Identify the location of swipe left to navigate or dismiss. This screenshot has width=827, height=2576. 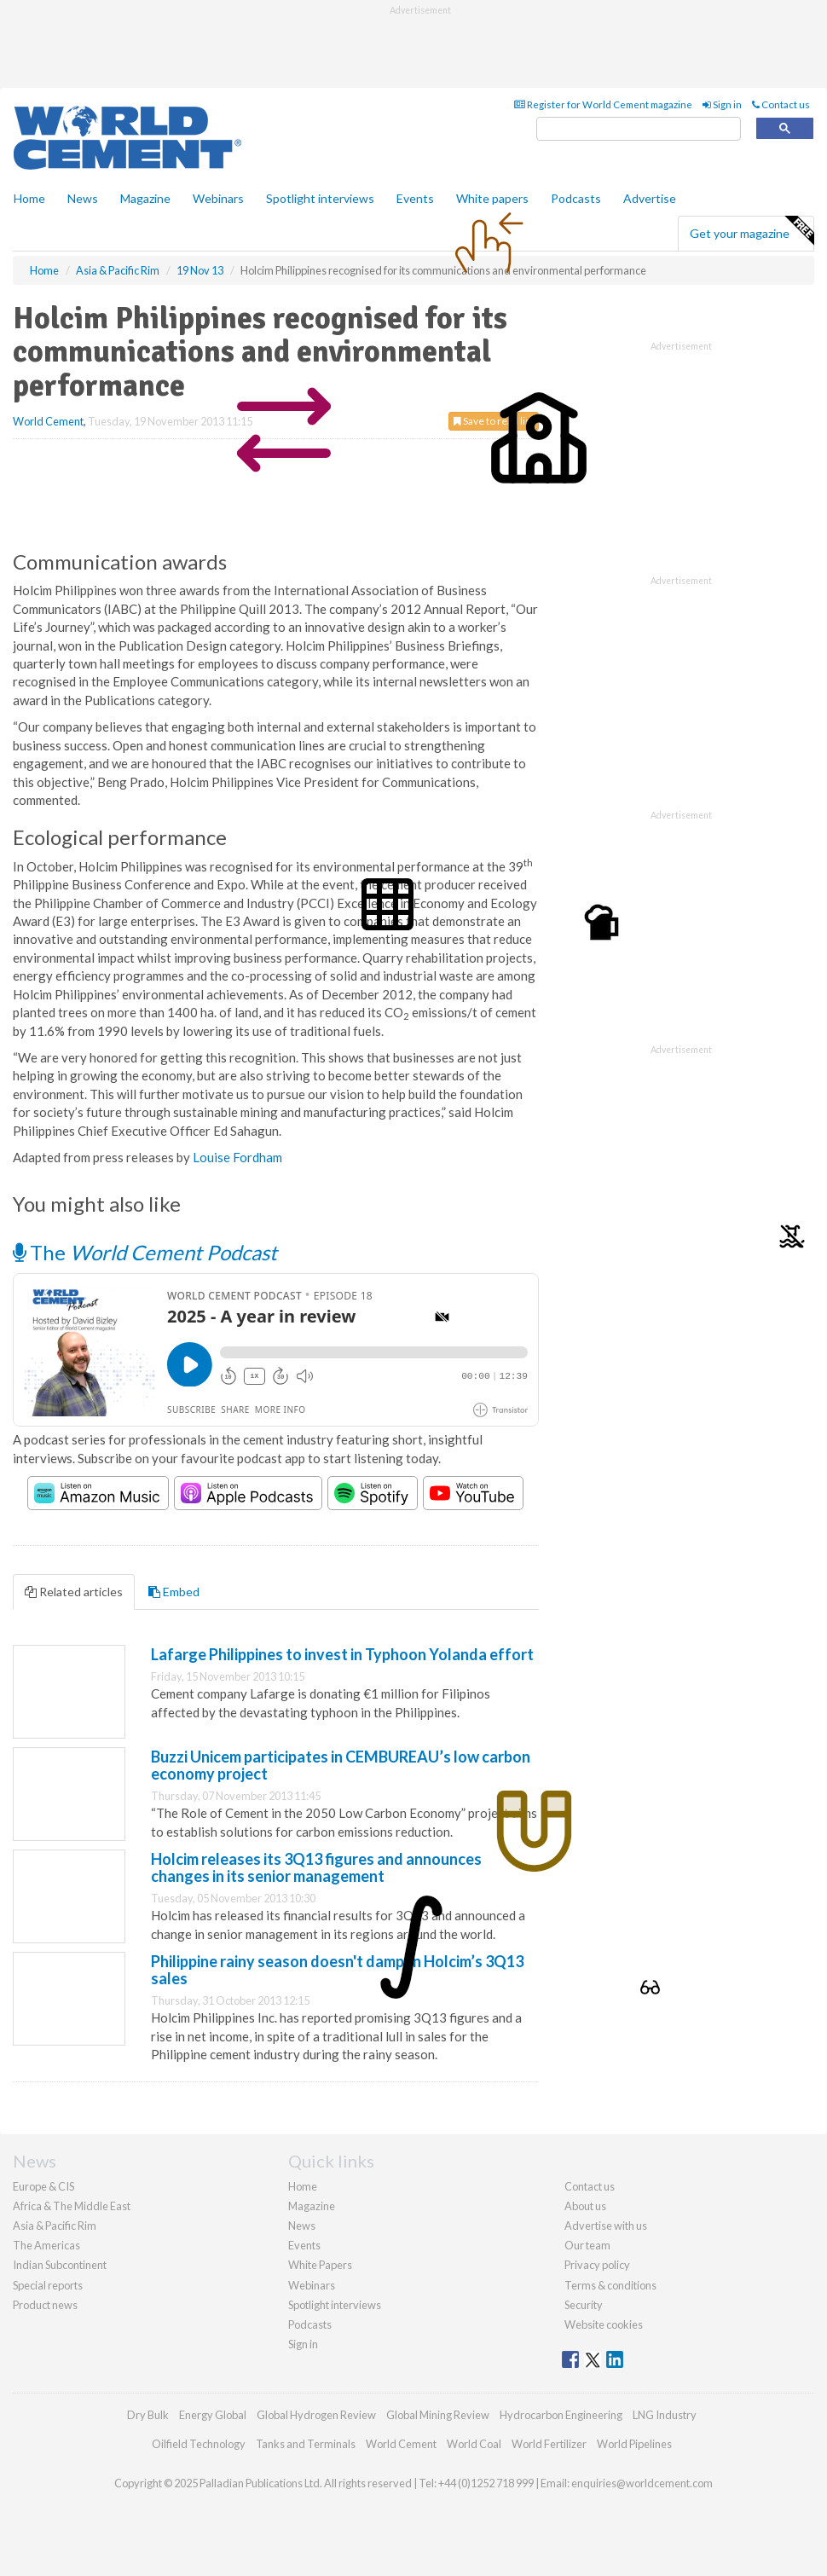
(485, 245).